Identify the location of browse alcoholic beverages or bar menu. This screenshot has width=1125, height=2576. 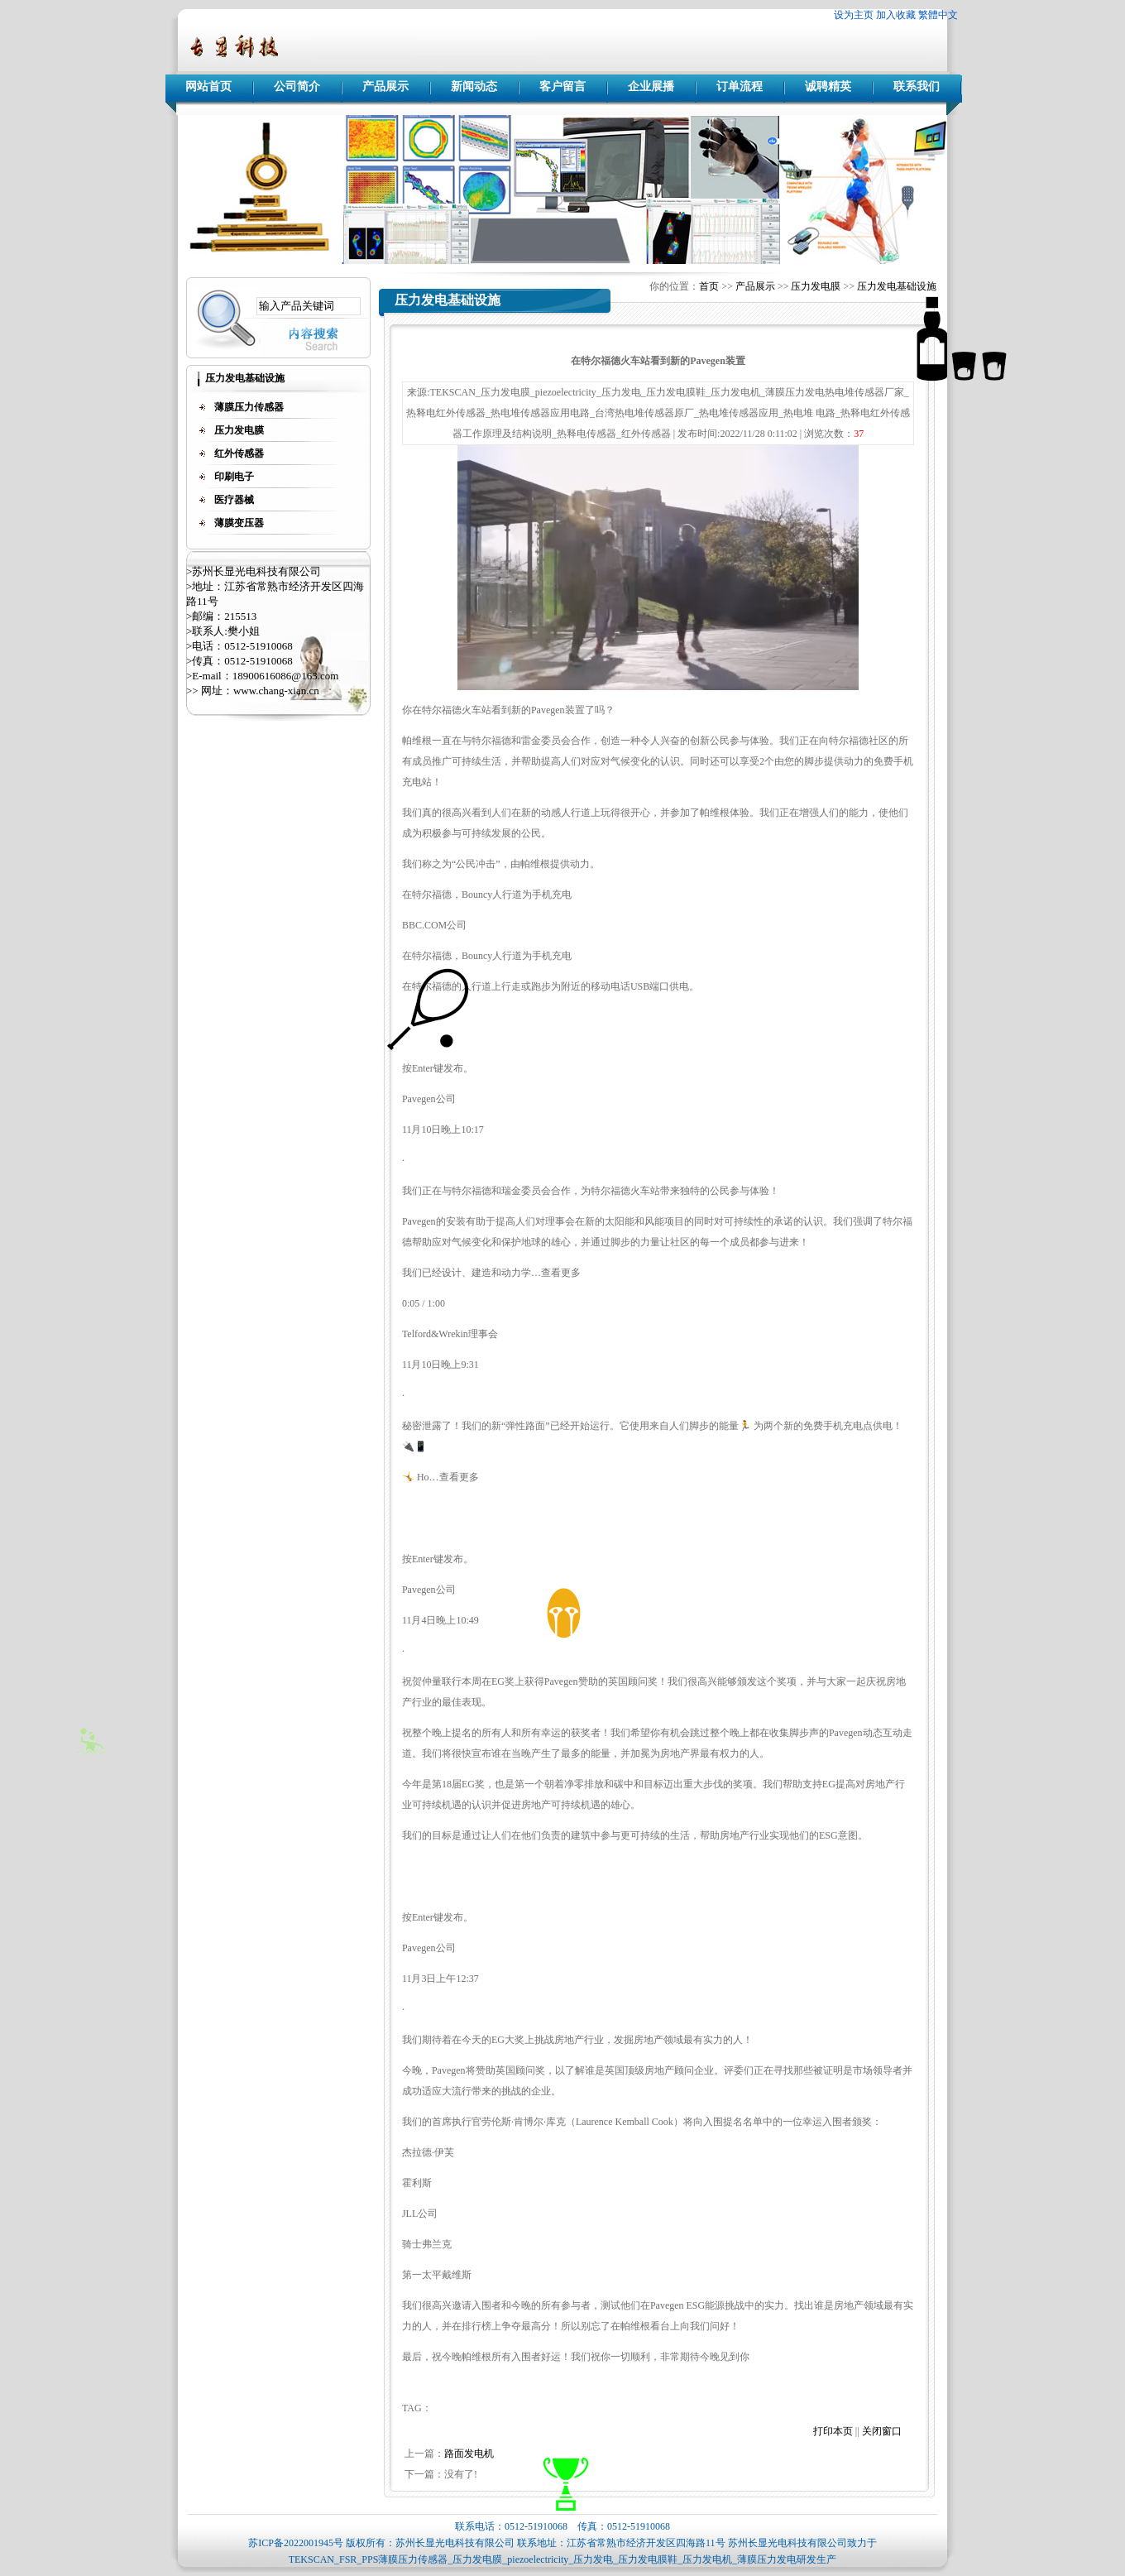
(961, 338).